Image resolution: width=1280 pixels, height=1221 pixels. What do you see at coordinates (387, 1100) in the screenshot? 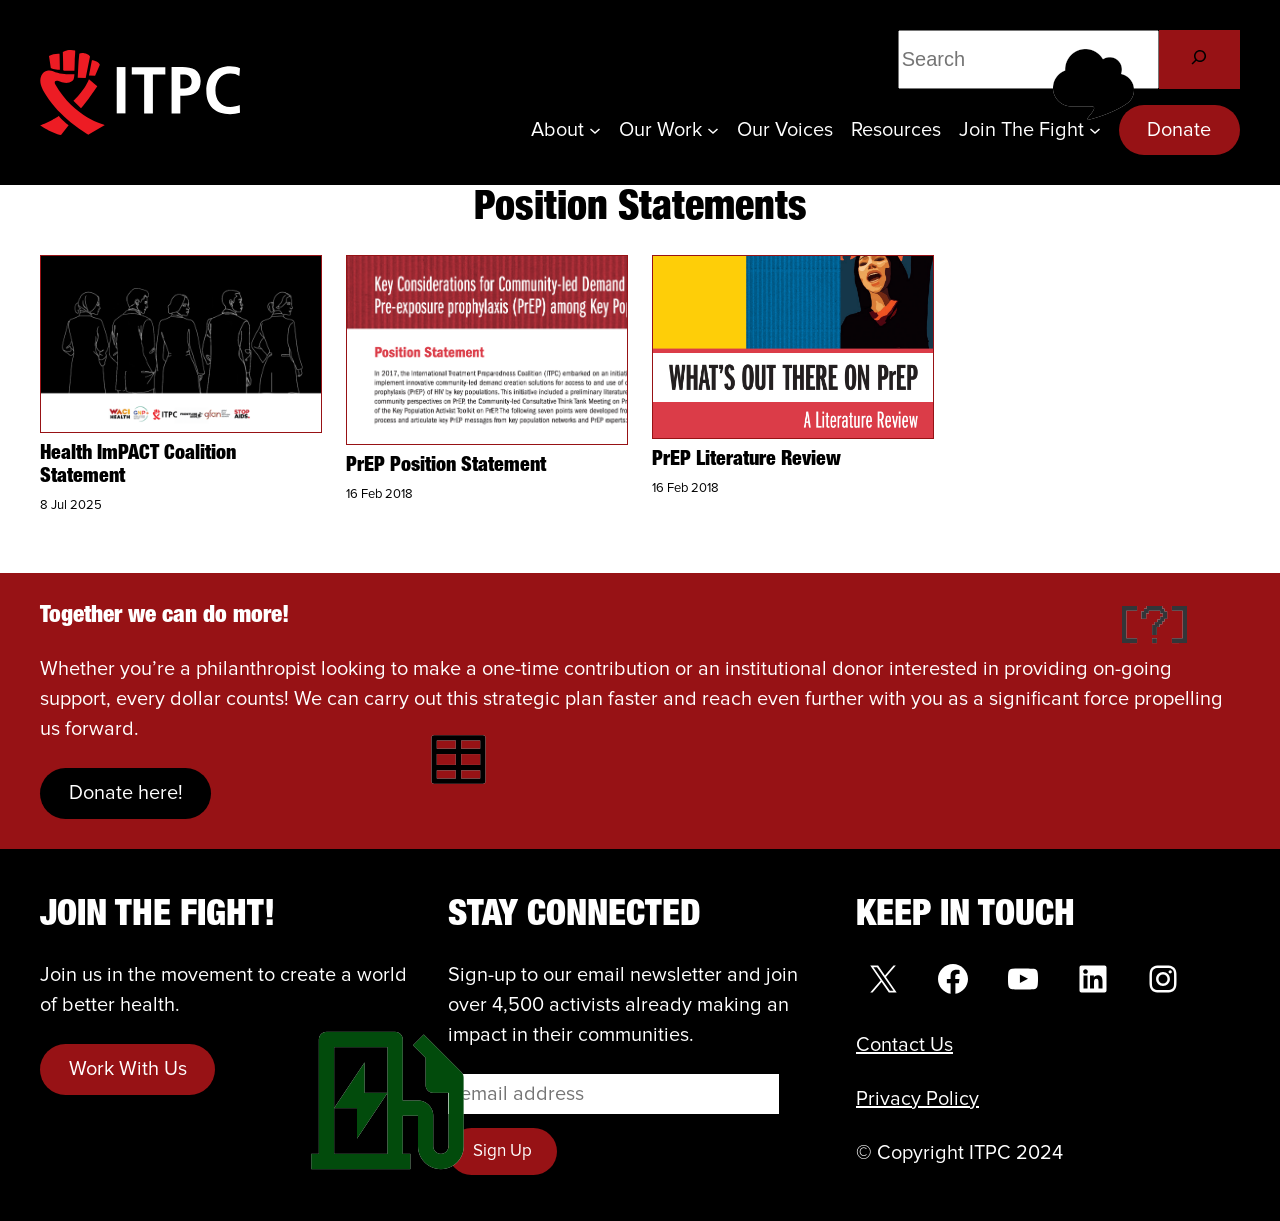
I see `find nearby electric vehicle charging stations` at bounding box center [387, 1100].